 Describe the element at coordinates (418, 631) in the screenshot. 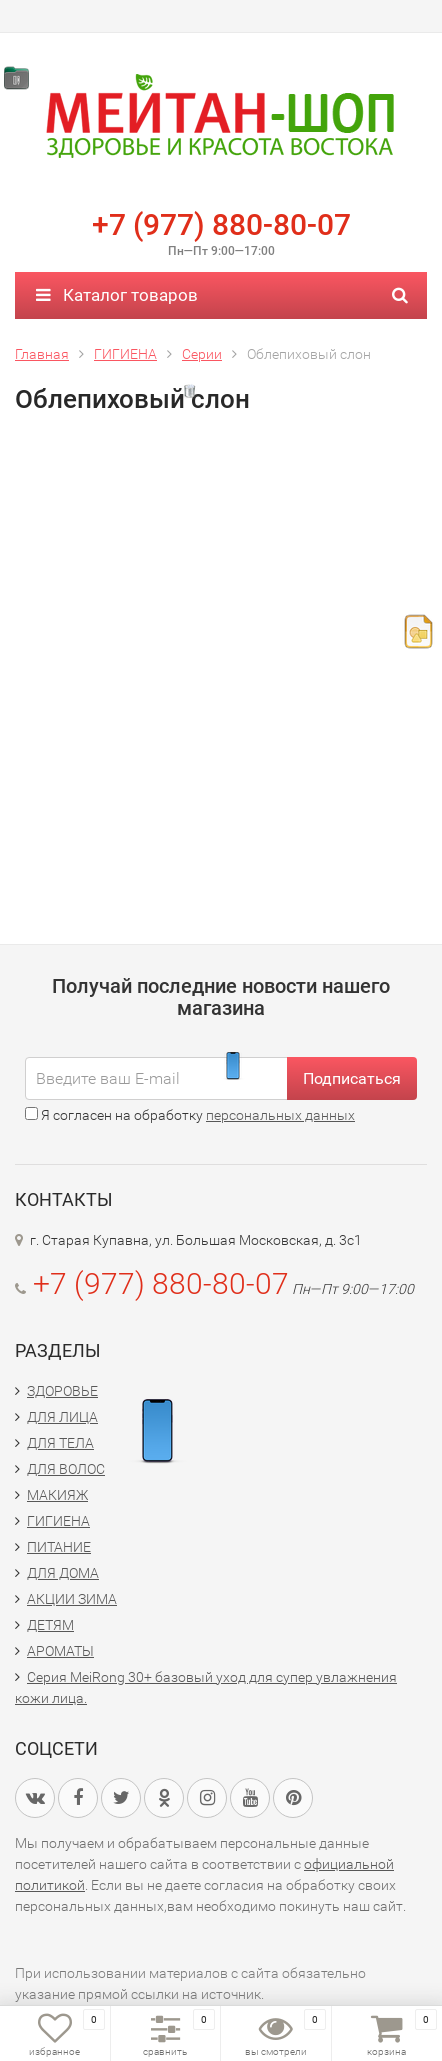

I see `a libreoffice draw document file` at that location.